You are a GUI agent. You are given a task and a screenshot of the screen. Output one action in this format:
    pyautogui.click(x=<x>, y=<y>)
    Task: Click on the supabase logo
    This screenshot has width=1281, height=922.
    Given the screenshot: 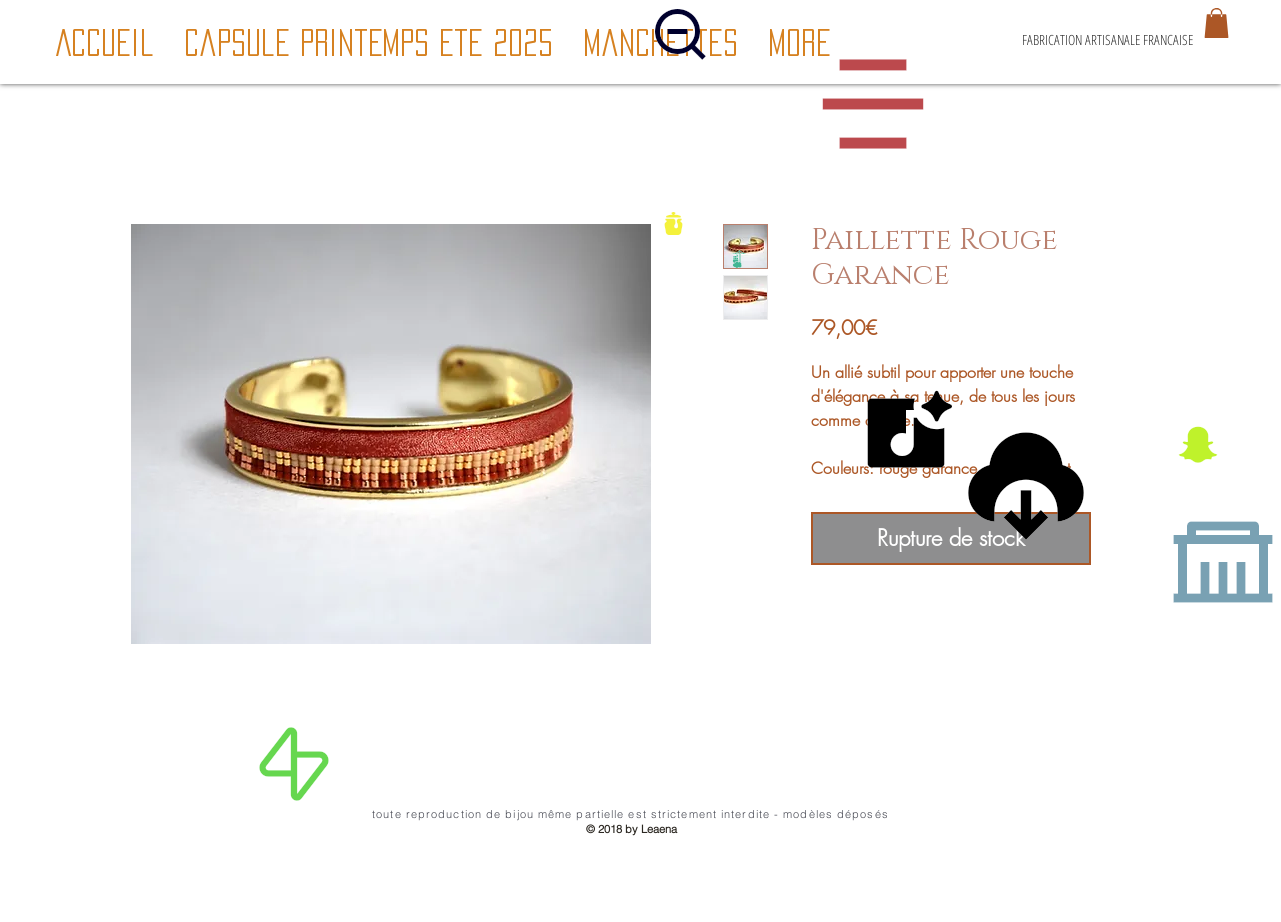 What is the action you would take?
    pyautogui.click(x=294, y=764)
    